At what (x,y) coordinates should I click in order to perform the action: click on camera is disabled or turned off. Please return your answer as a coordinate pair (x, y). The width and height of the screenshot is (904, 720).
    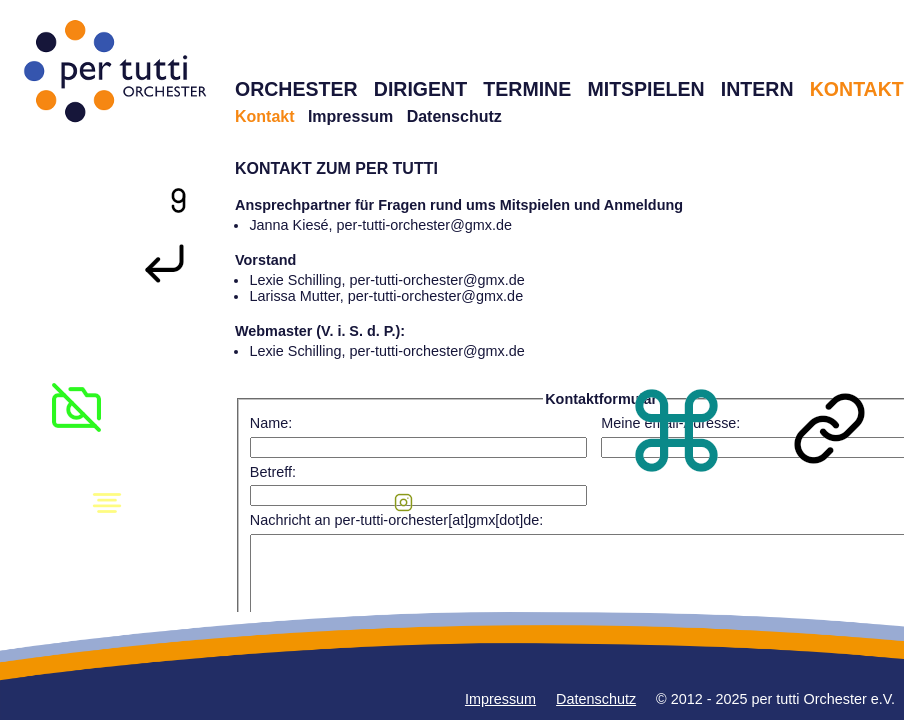
    Looking at the image, I should click on (76, 407).